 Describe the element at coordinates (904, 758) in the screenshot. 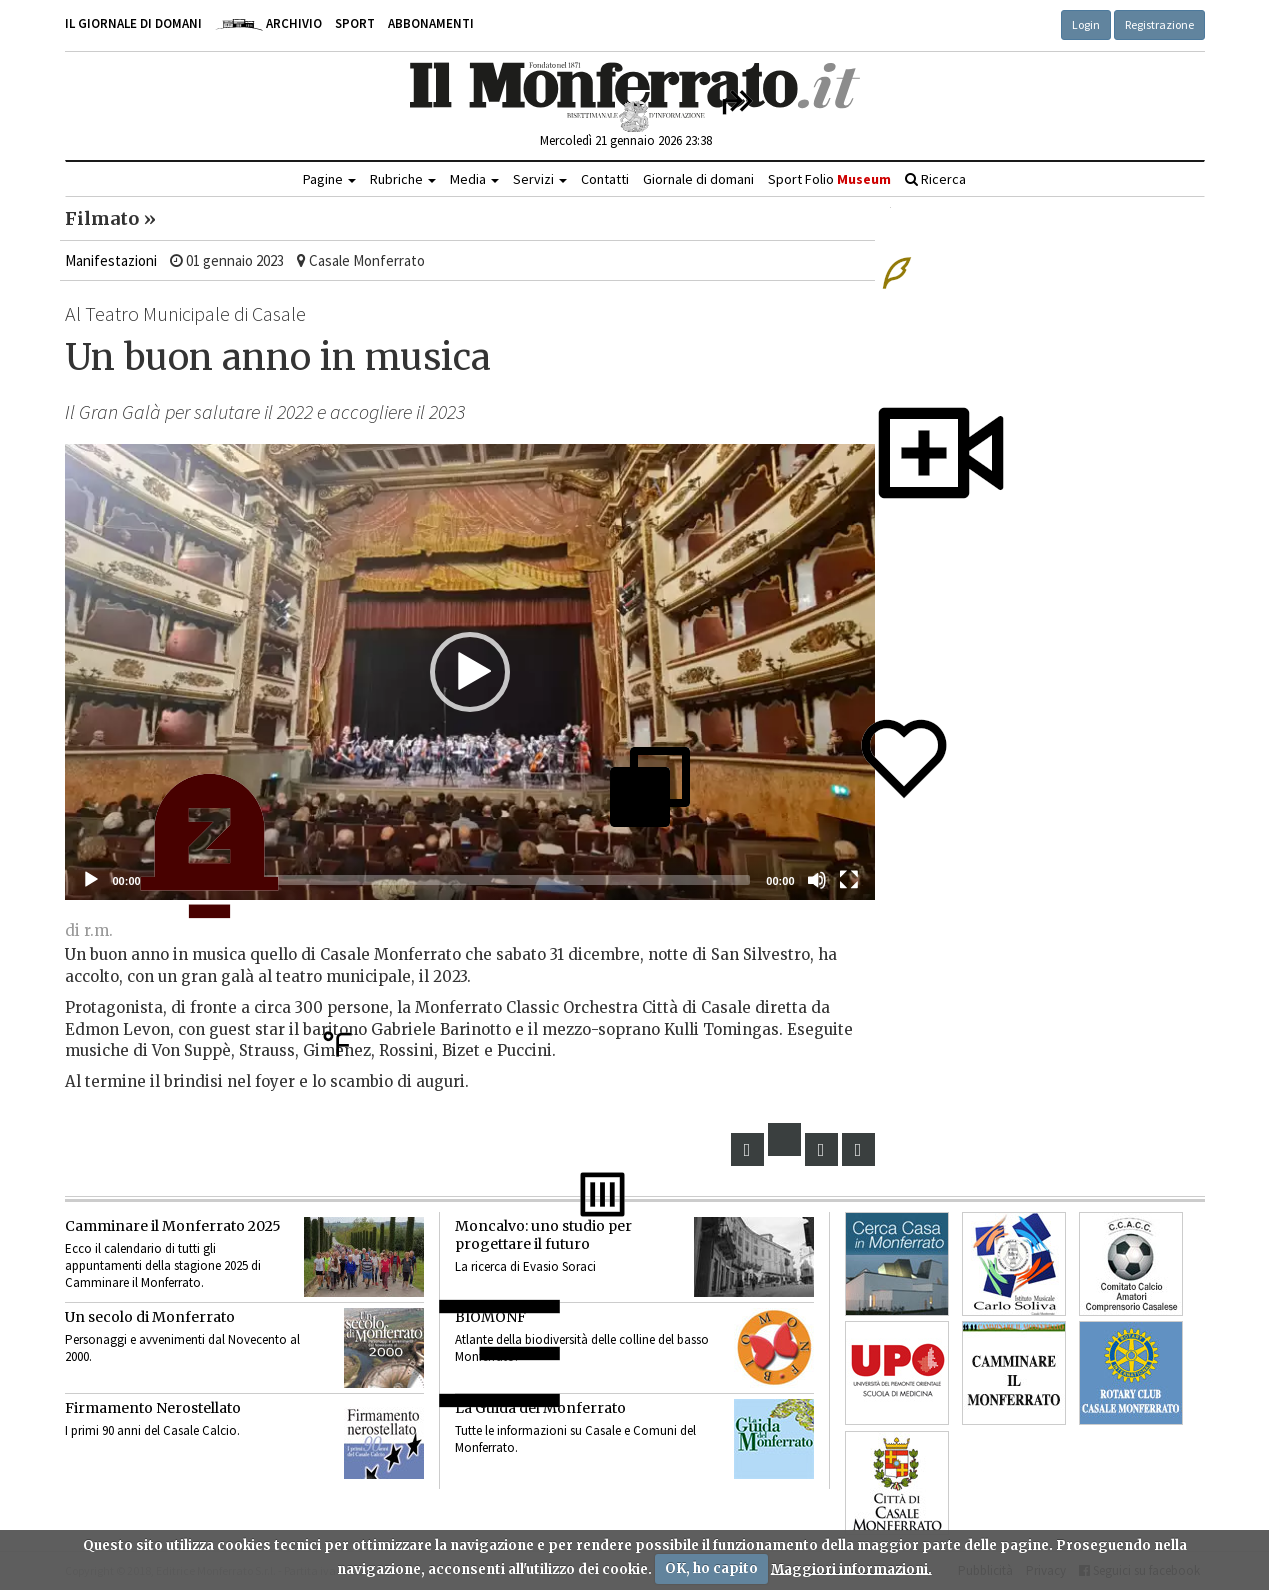

I see `add to favorites` at that location.